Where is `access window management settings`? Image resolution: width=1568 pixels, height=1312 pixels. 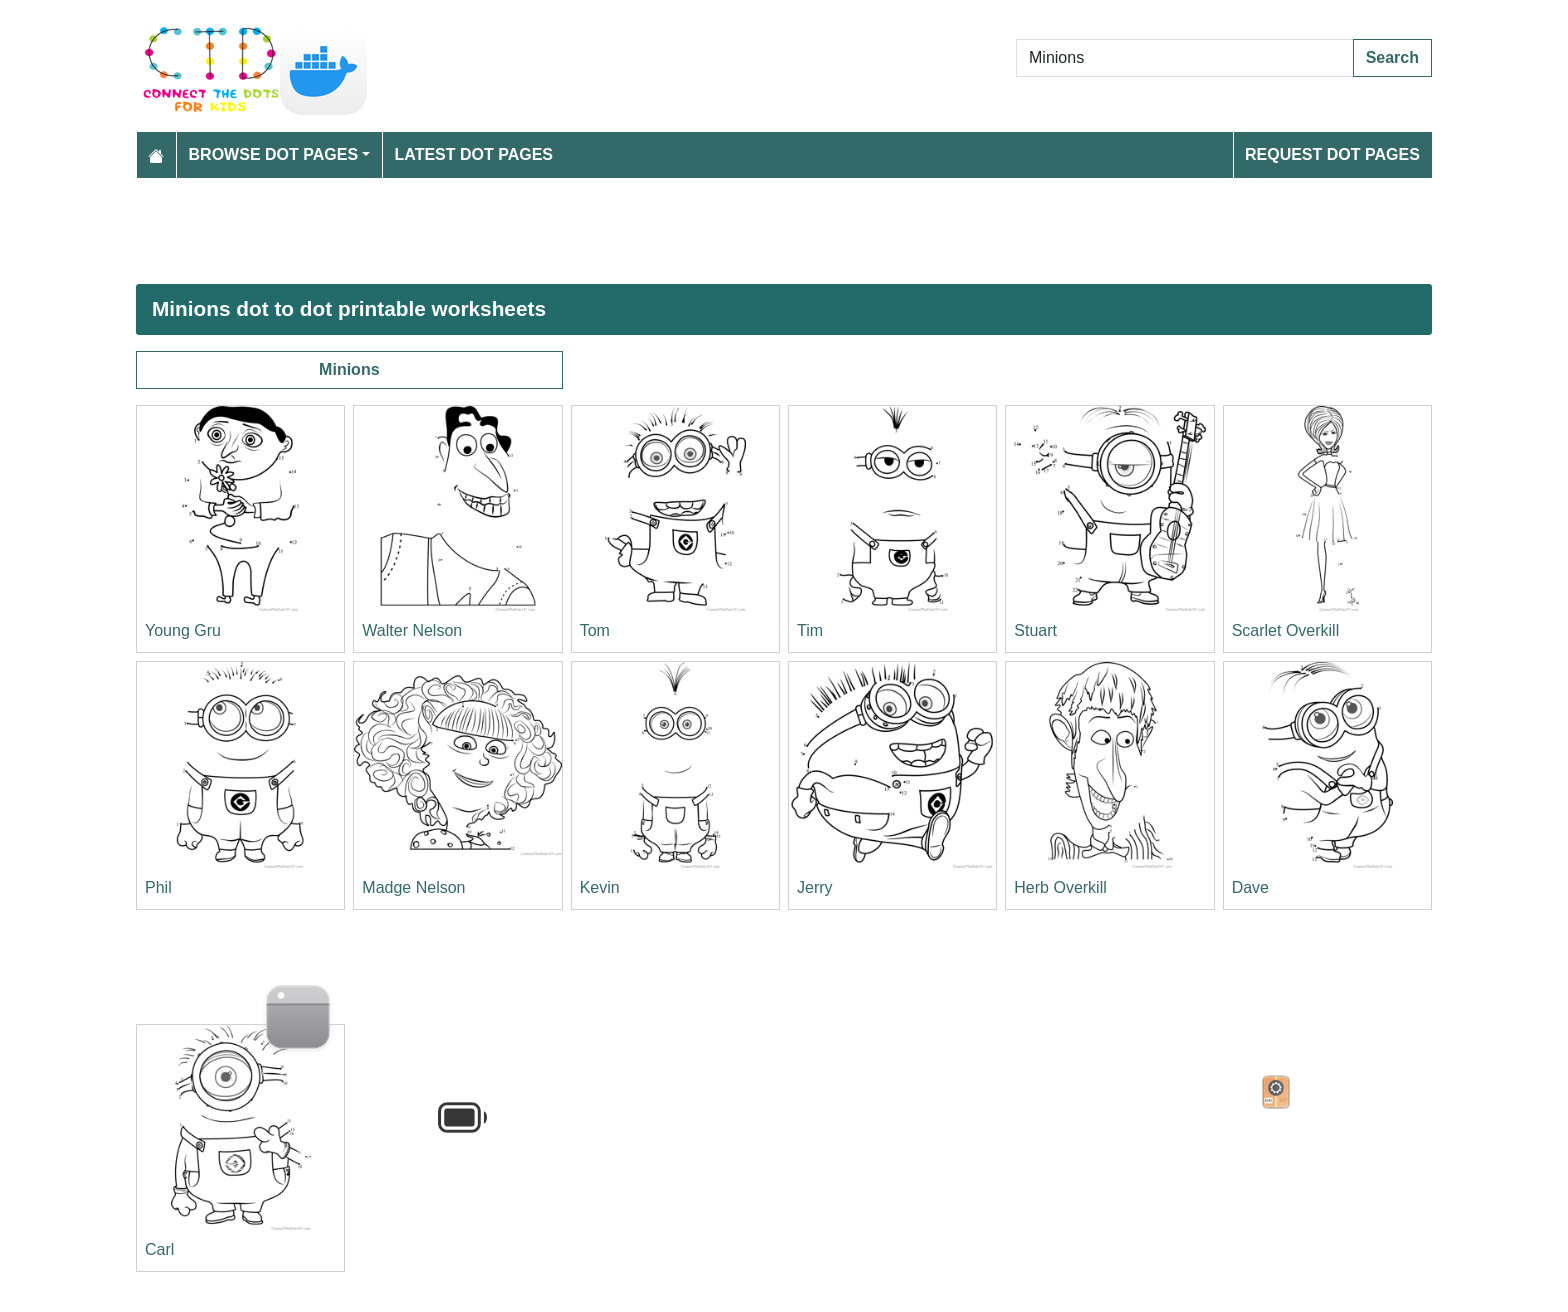 access window management settings is located at coordinates (298, 1018).